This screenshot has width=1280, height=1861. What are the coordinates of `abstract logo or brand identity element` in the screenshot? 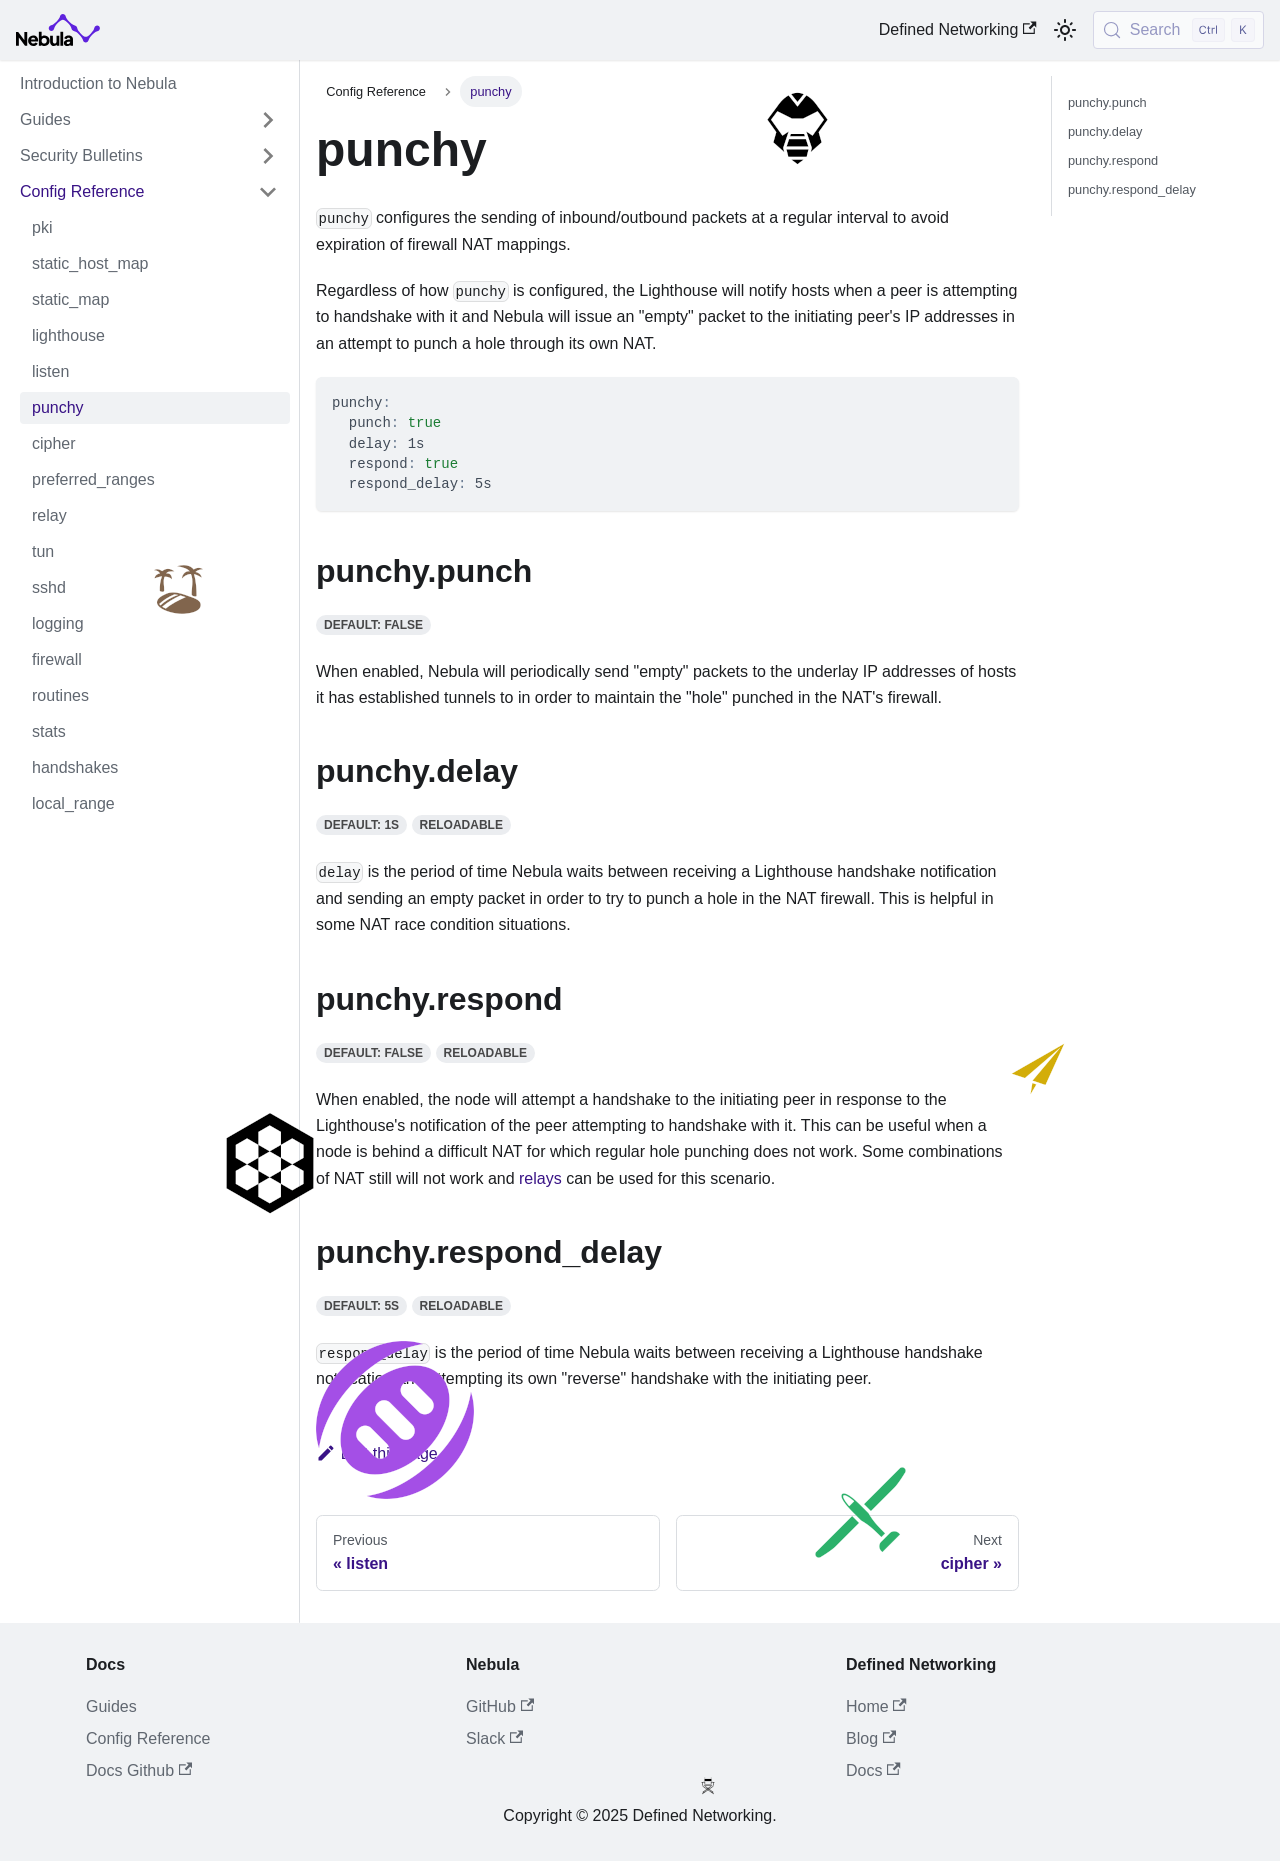 It's located at (395, 1420).